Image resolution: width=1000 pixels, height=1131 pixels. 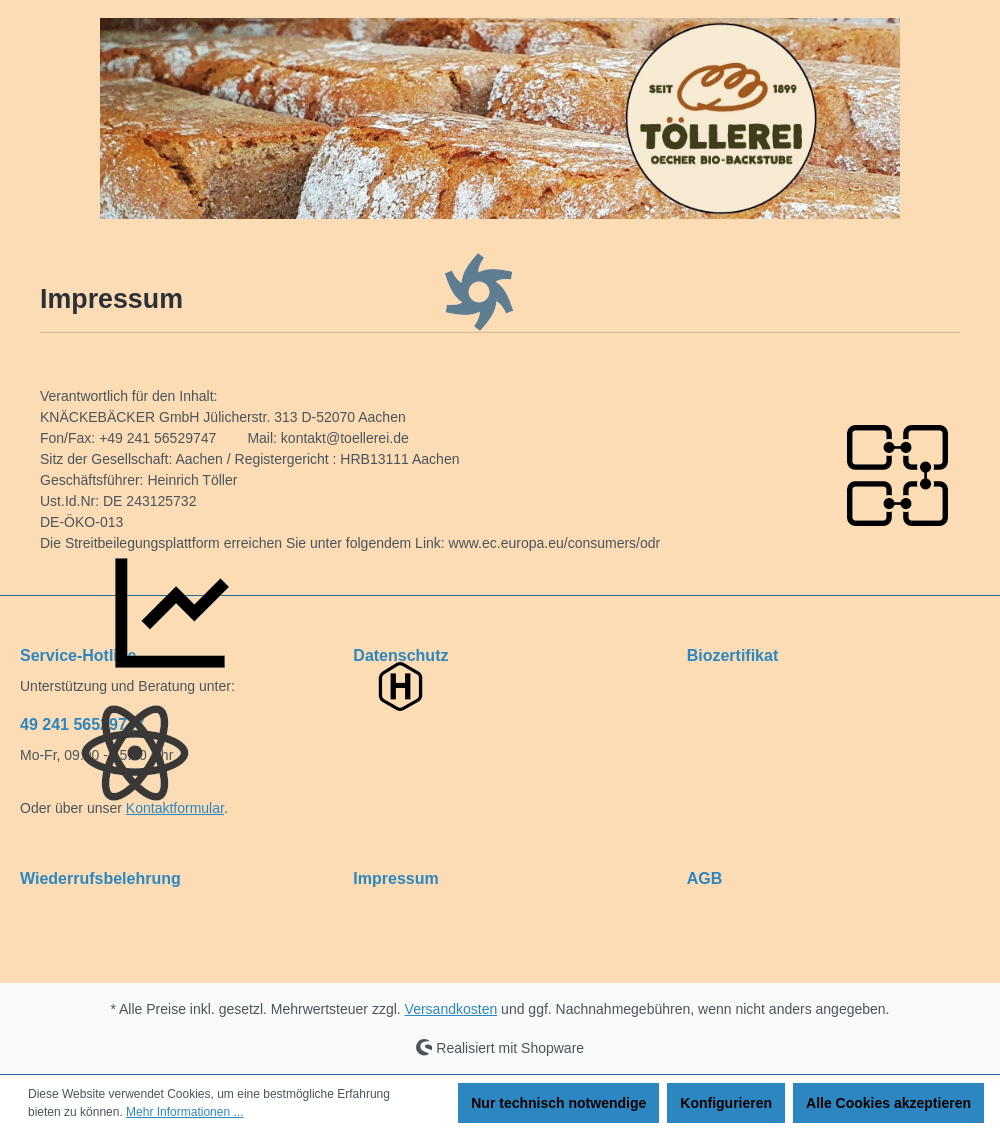 I want to click on view analytics or performance data, so click(x=170, y=613).